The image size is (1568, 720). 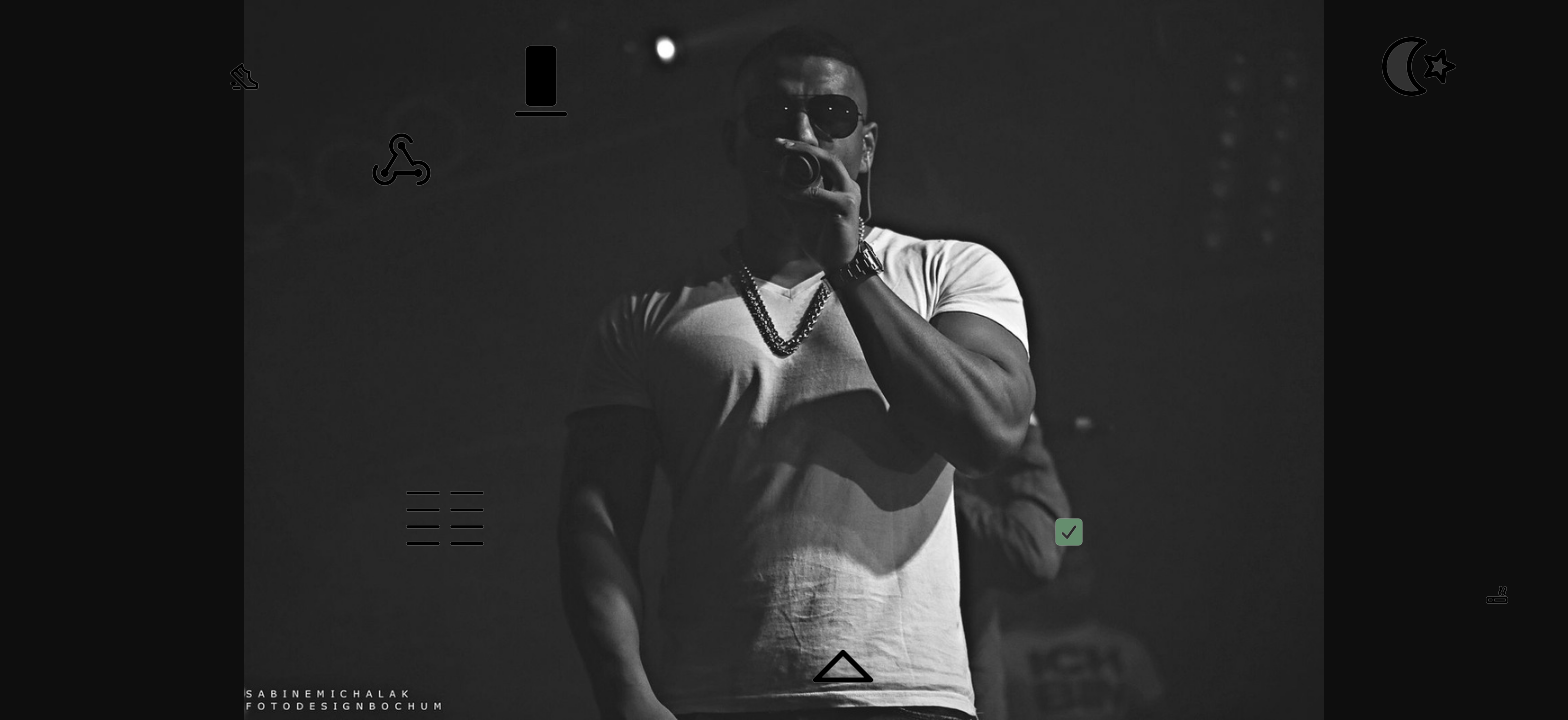 I want to click on confirm or submit an action, so click(x=1069, y=532).